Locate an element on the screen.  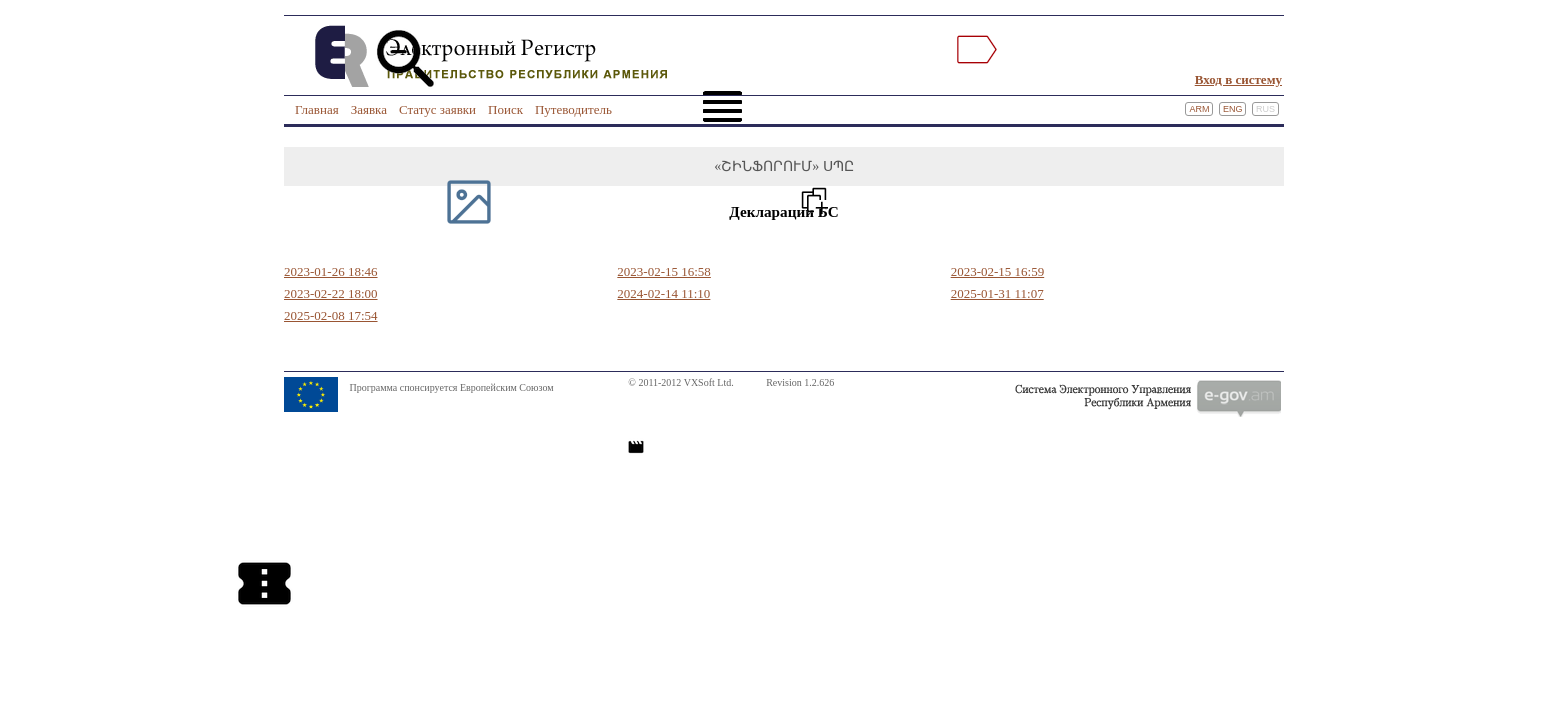
zoom out of the current view is located at coordinates (407, 60).